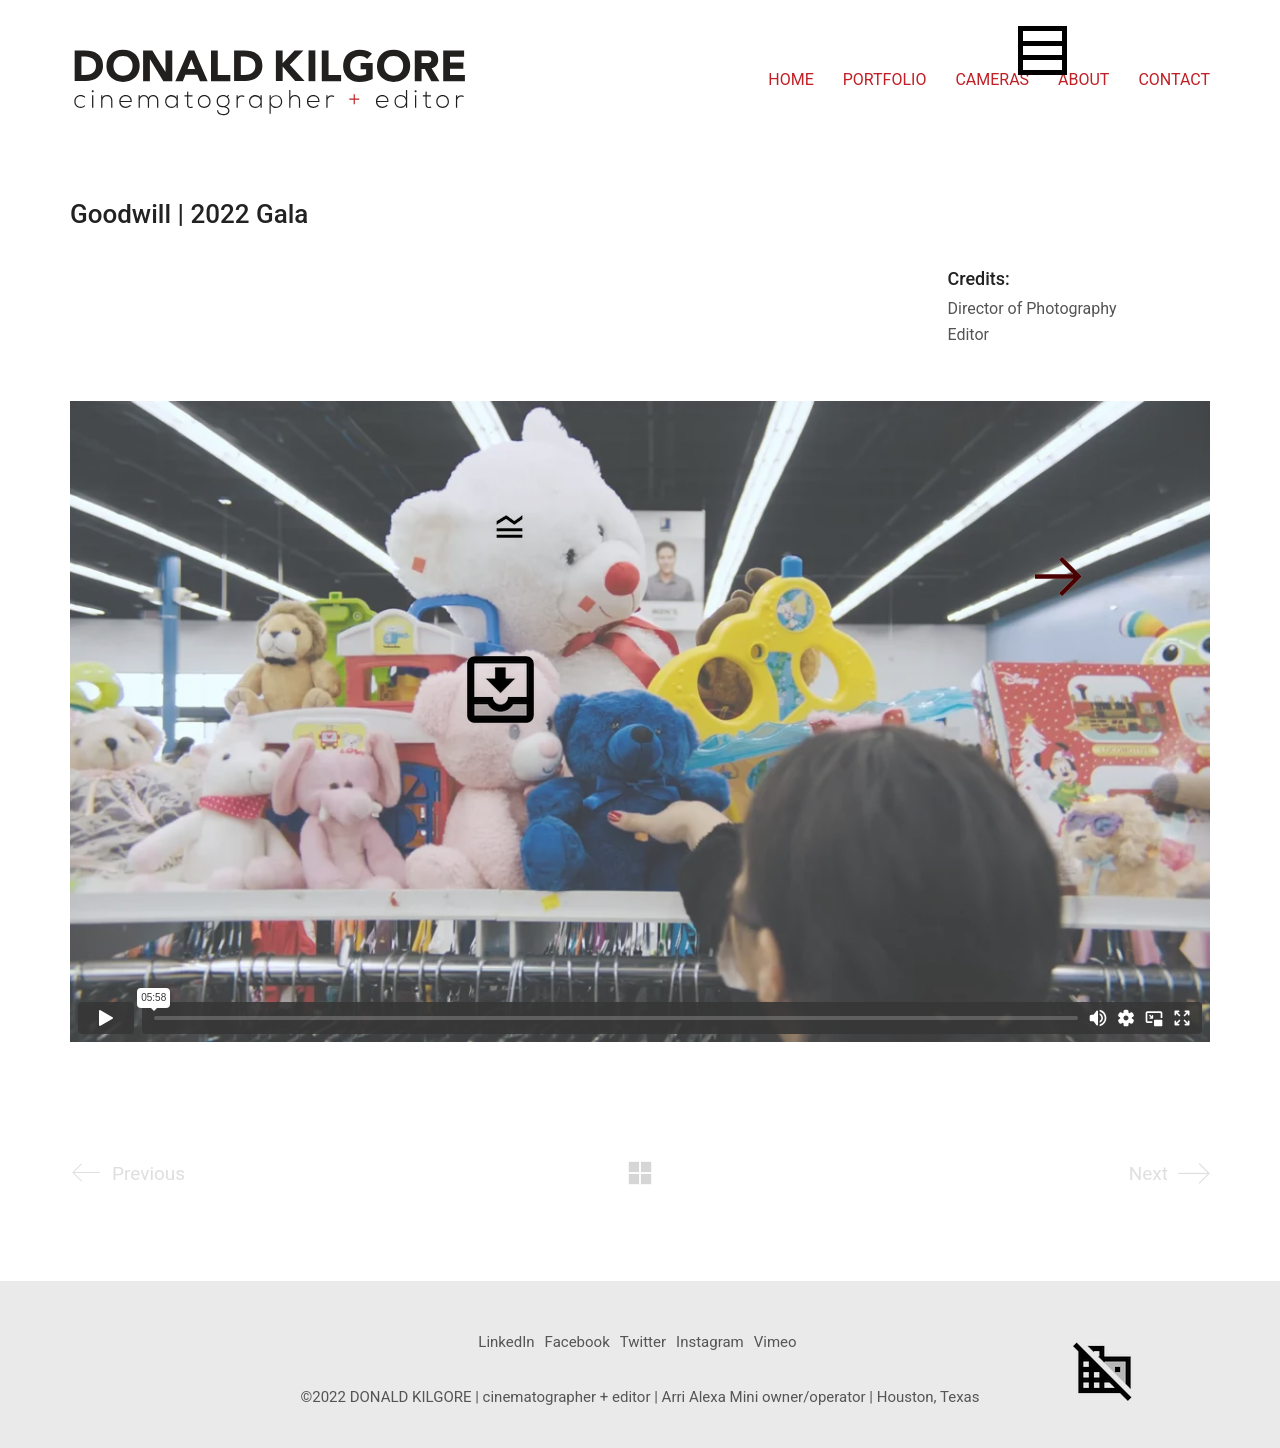  What do you see at coordinates (1104, 1369) in the screenshot?
I see `indicates a domain or website is disabled` at bounding box center [1104, 1369].